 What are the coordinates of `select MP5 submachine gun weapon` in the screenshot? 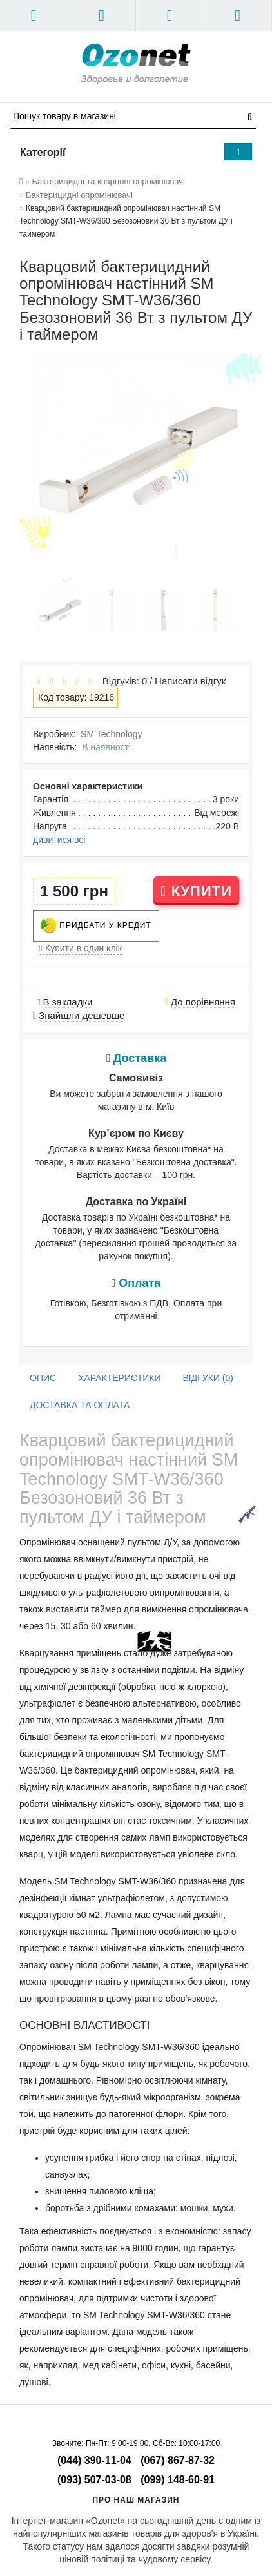 It's located at (247, 1514).